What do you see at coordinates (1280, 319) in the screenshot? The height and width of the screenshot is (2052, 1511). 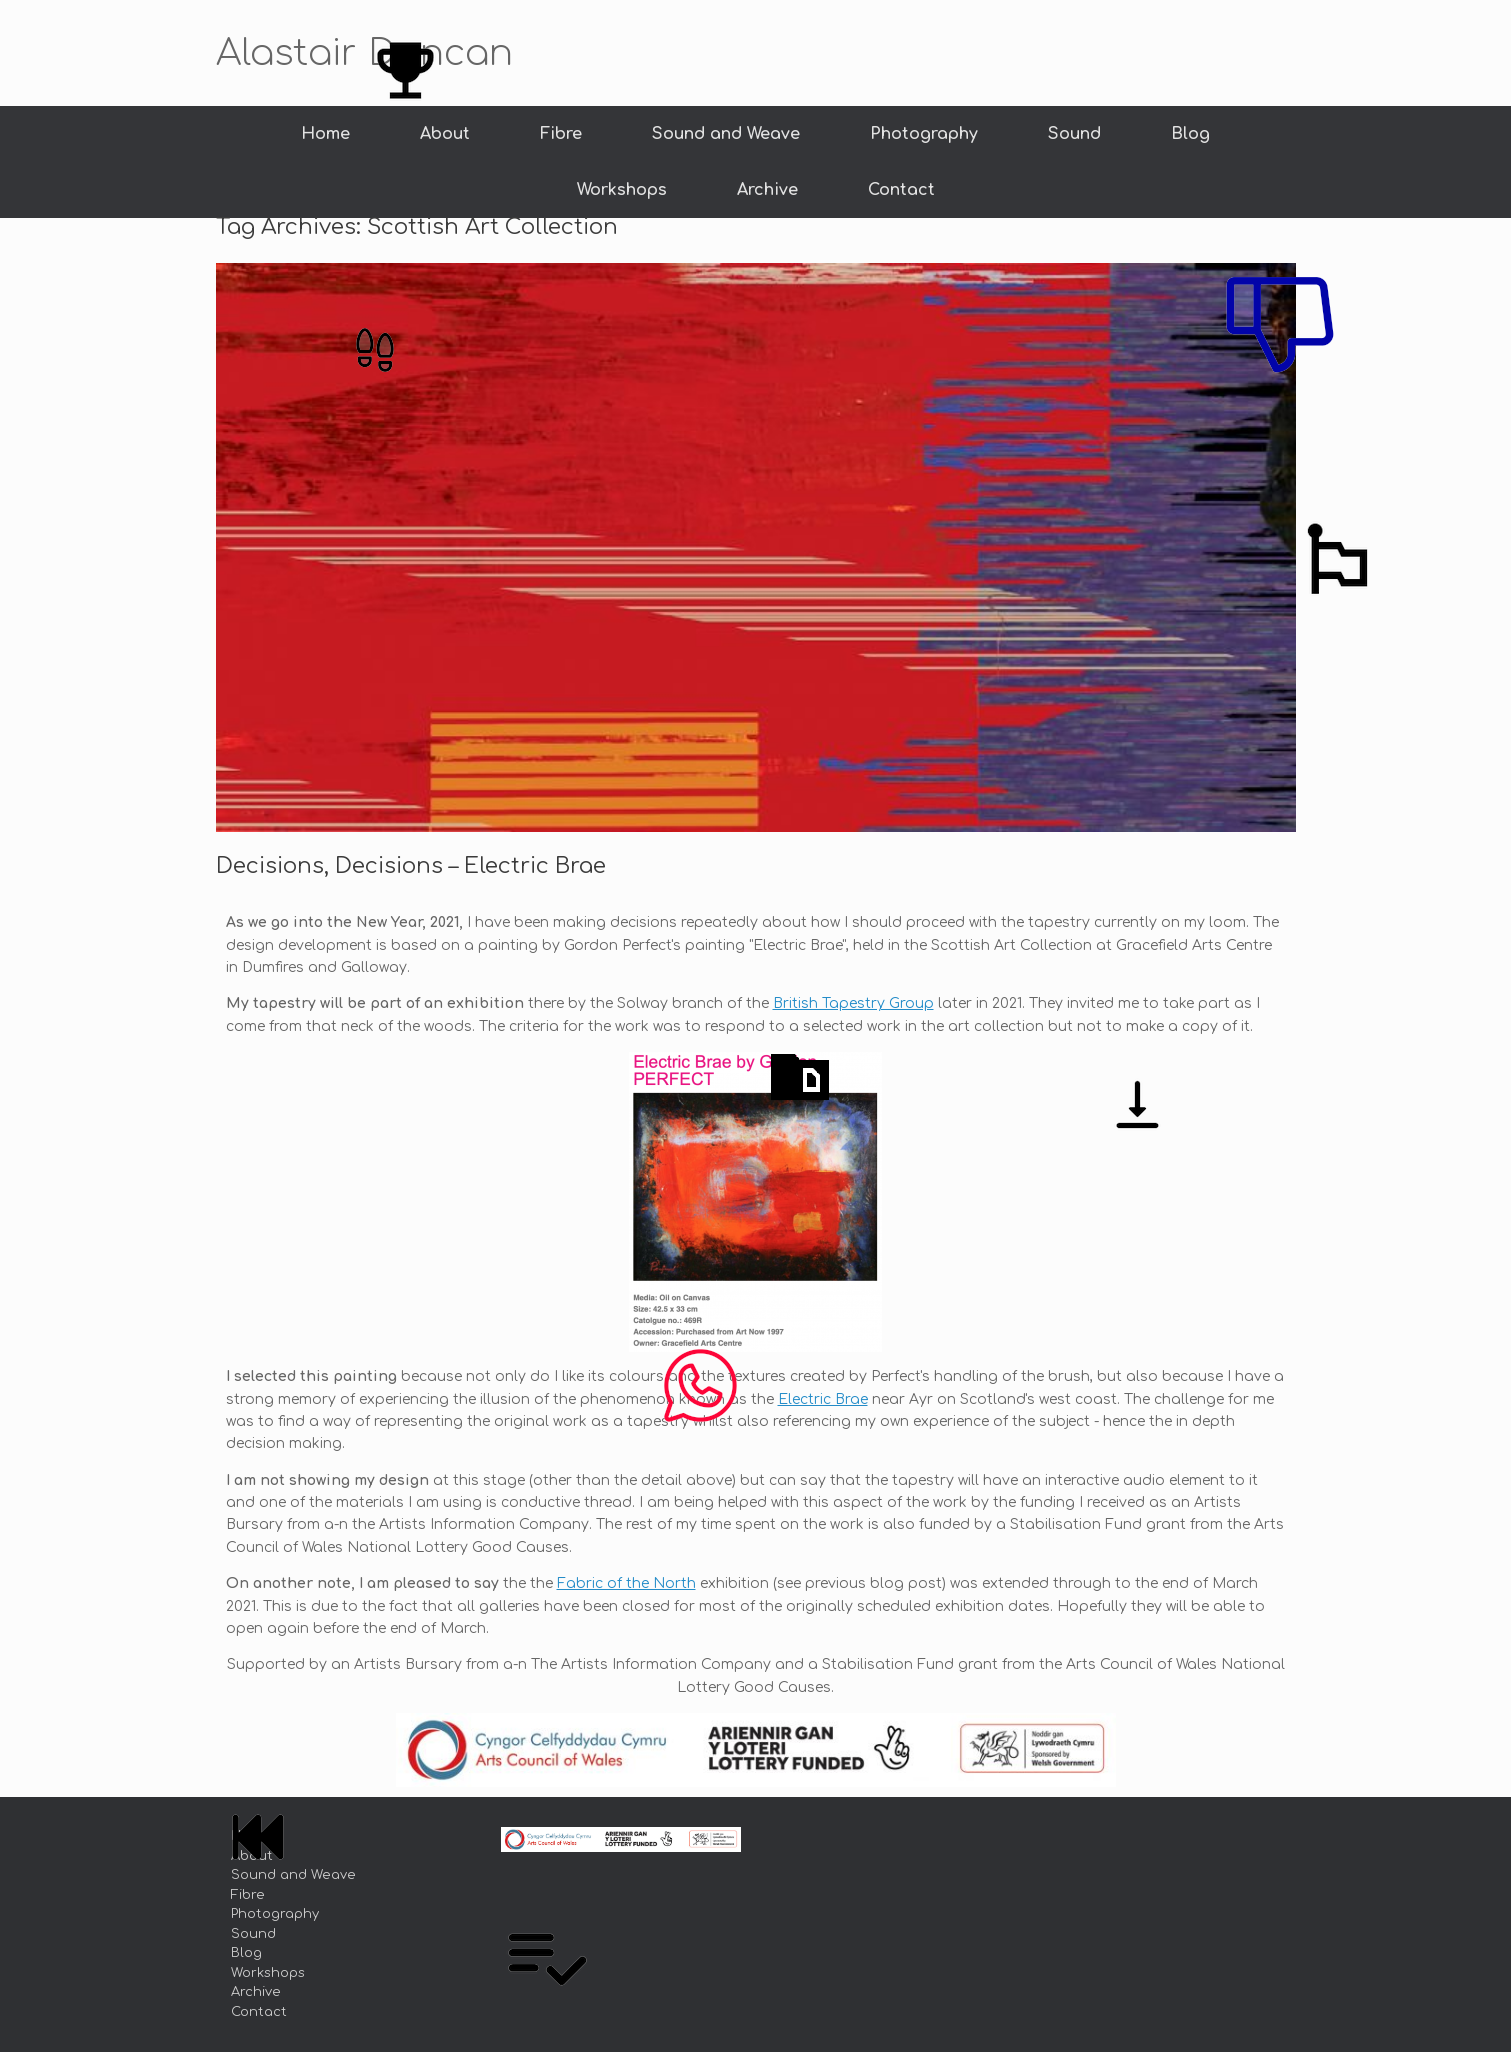 I see `dislike or downvote content` at bounding box center [1280, 319].